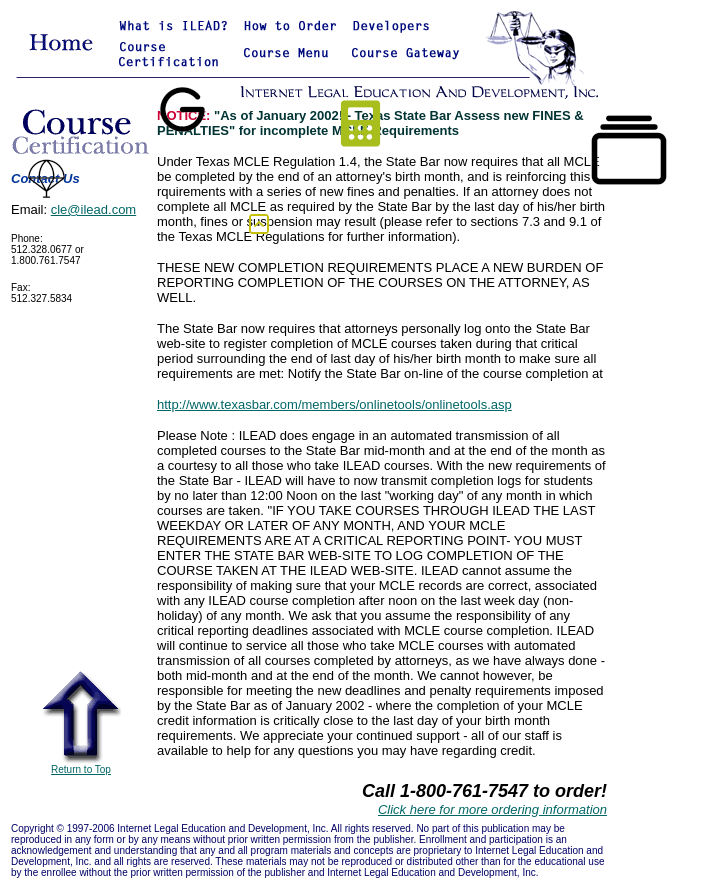 The height and width of the screenshot is (889, 711). Describe the element at coordinates (259, 224) in the screenshot. I see `collapse or minimize a section` at that location.